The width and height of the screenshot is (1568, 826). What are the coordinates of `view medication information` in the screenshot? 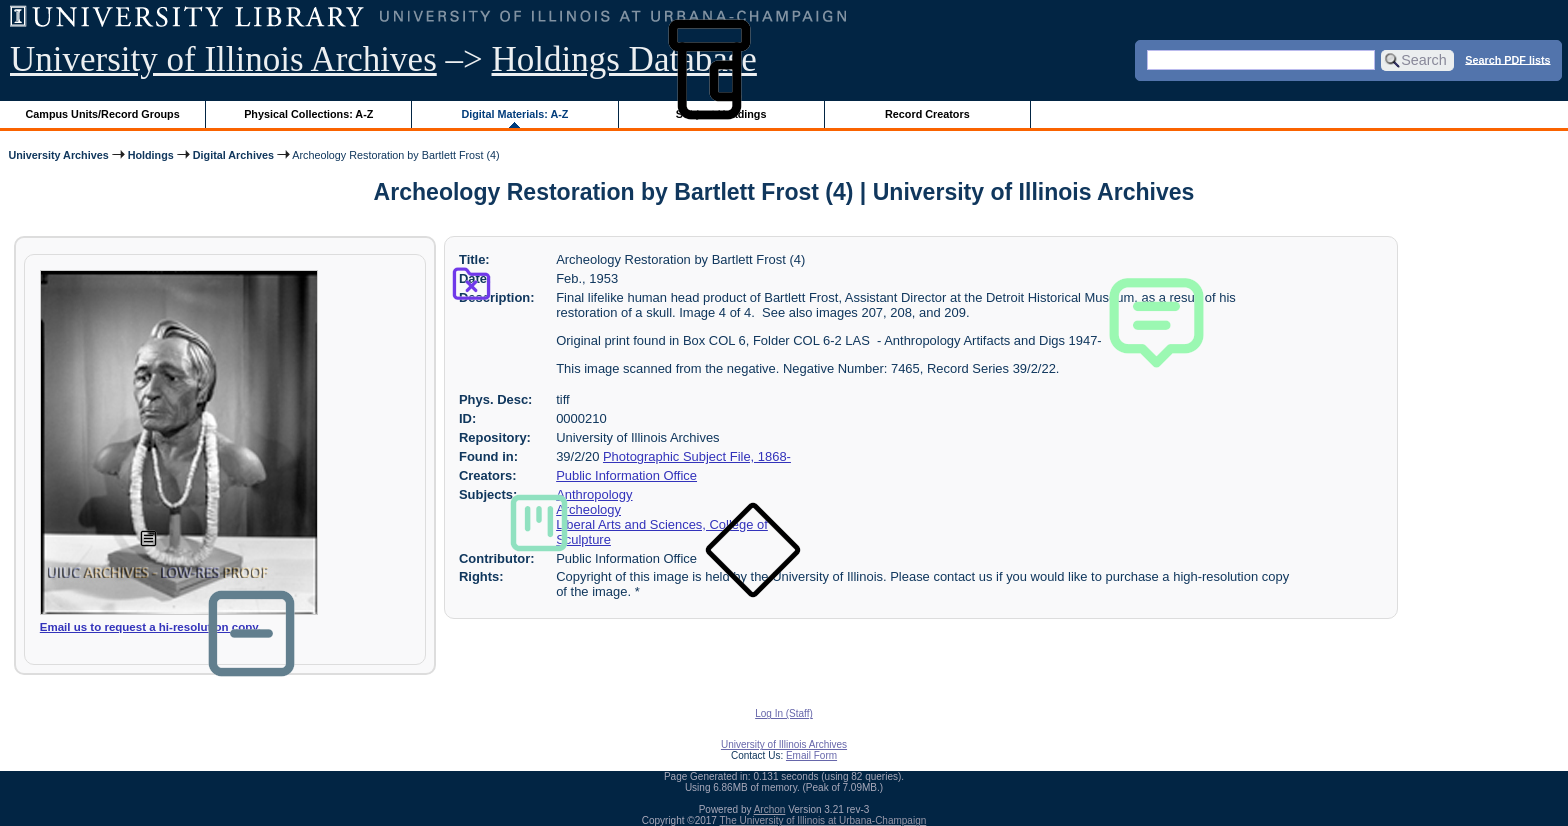 It's located at (709, 69).